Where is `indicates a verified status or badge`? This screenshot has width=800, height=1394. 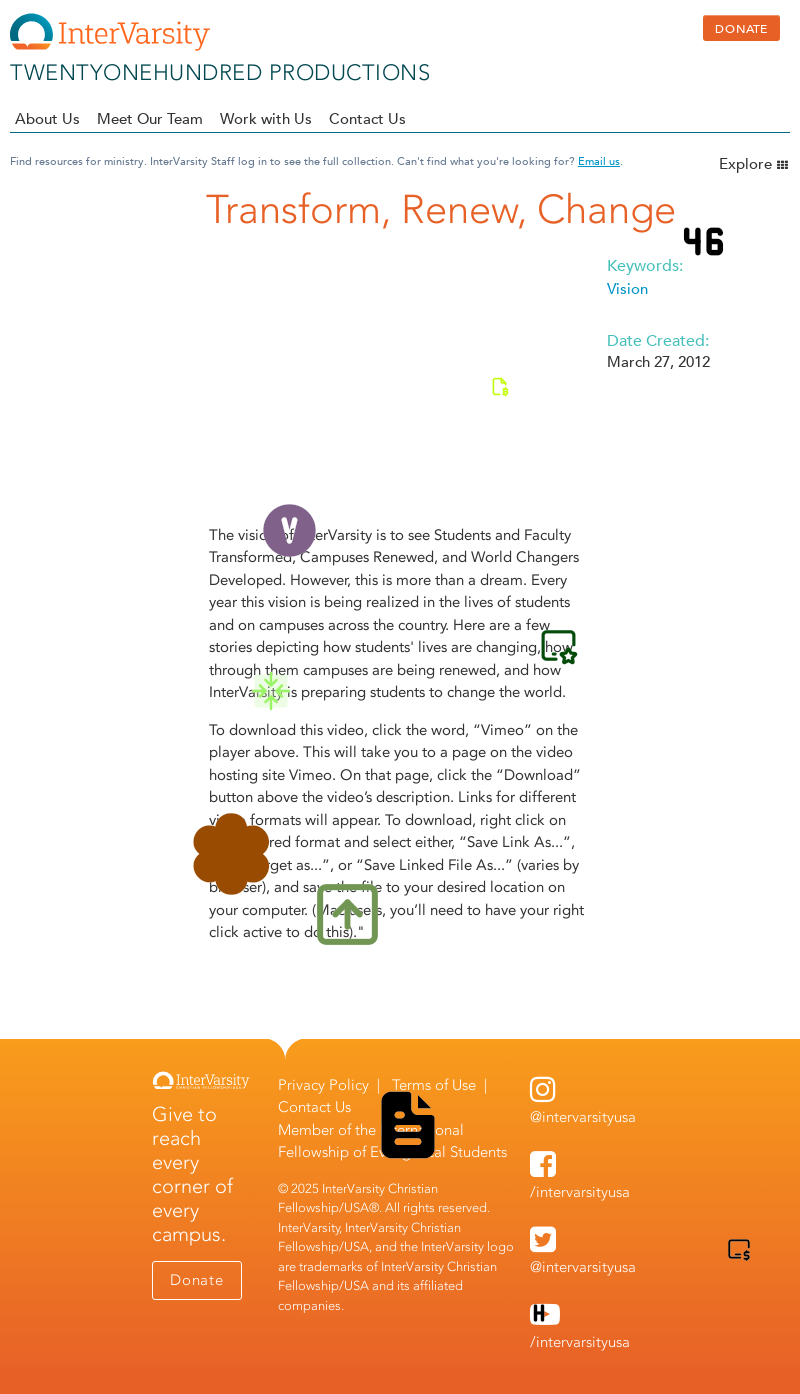 indicates a verified status or badge is located at coordinates (289, 530).